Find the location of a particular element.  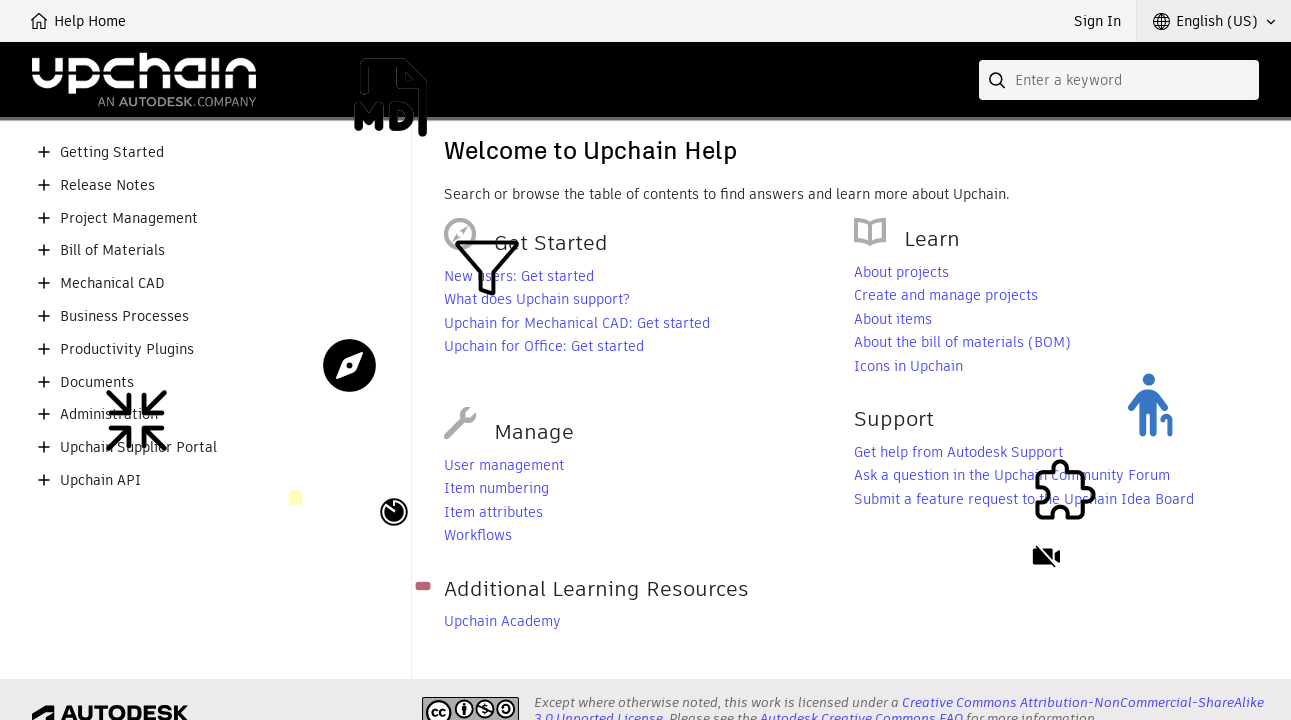

crop image to 16:9 aspect ratio is located at coordinates (423, 586).